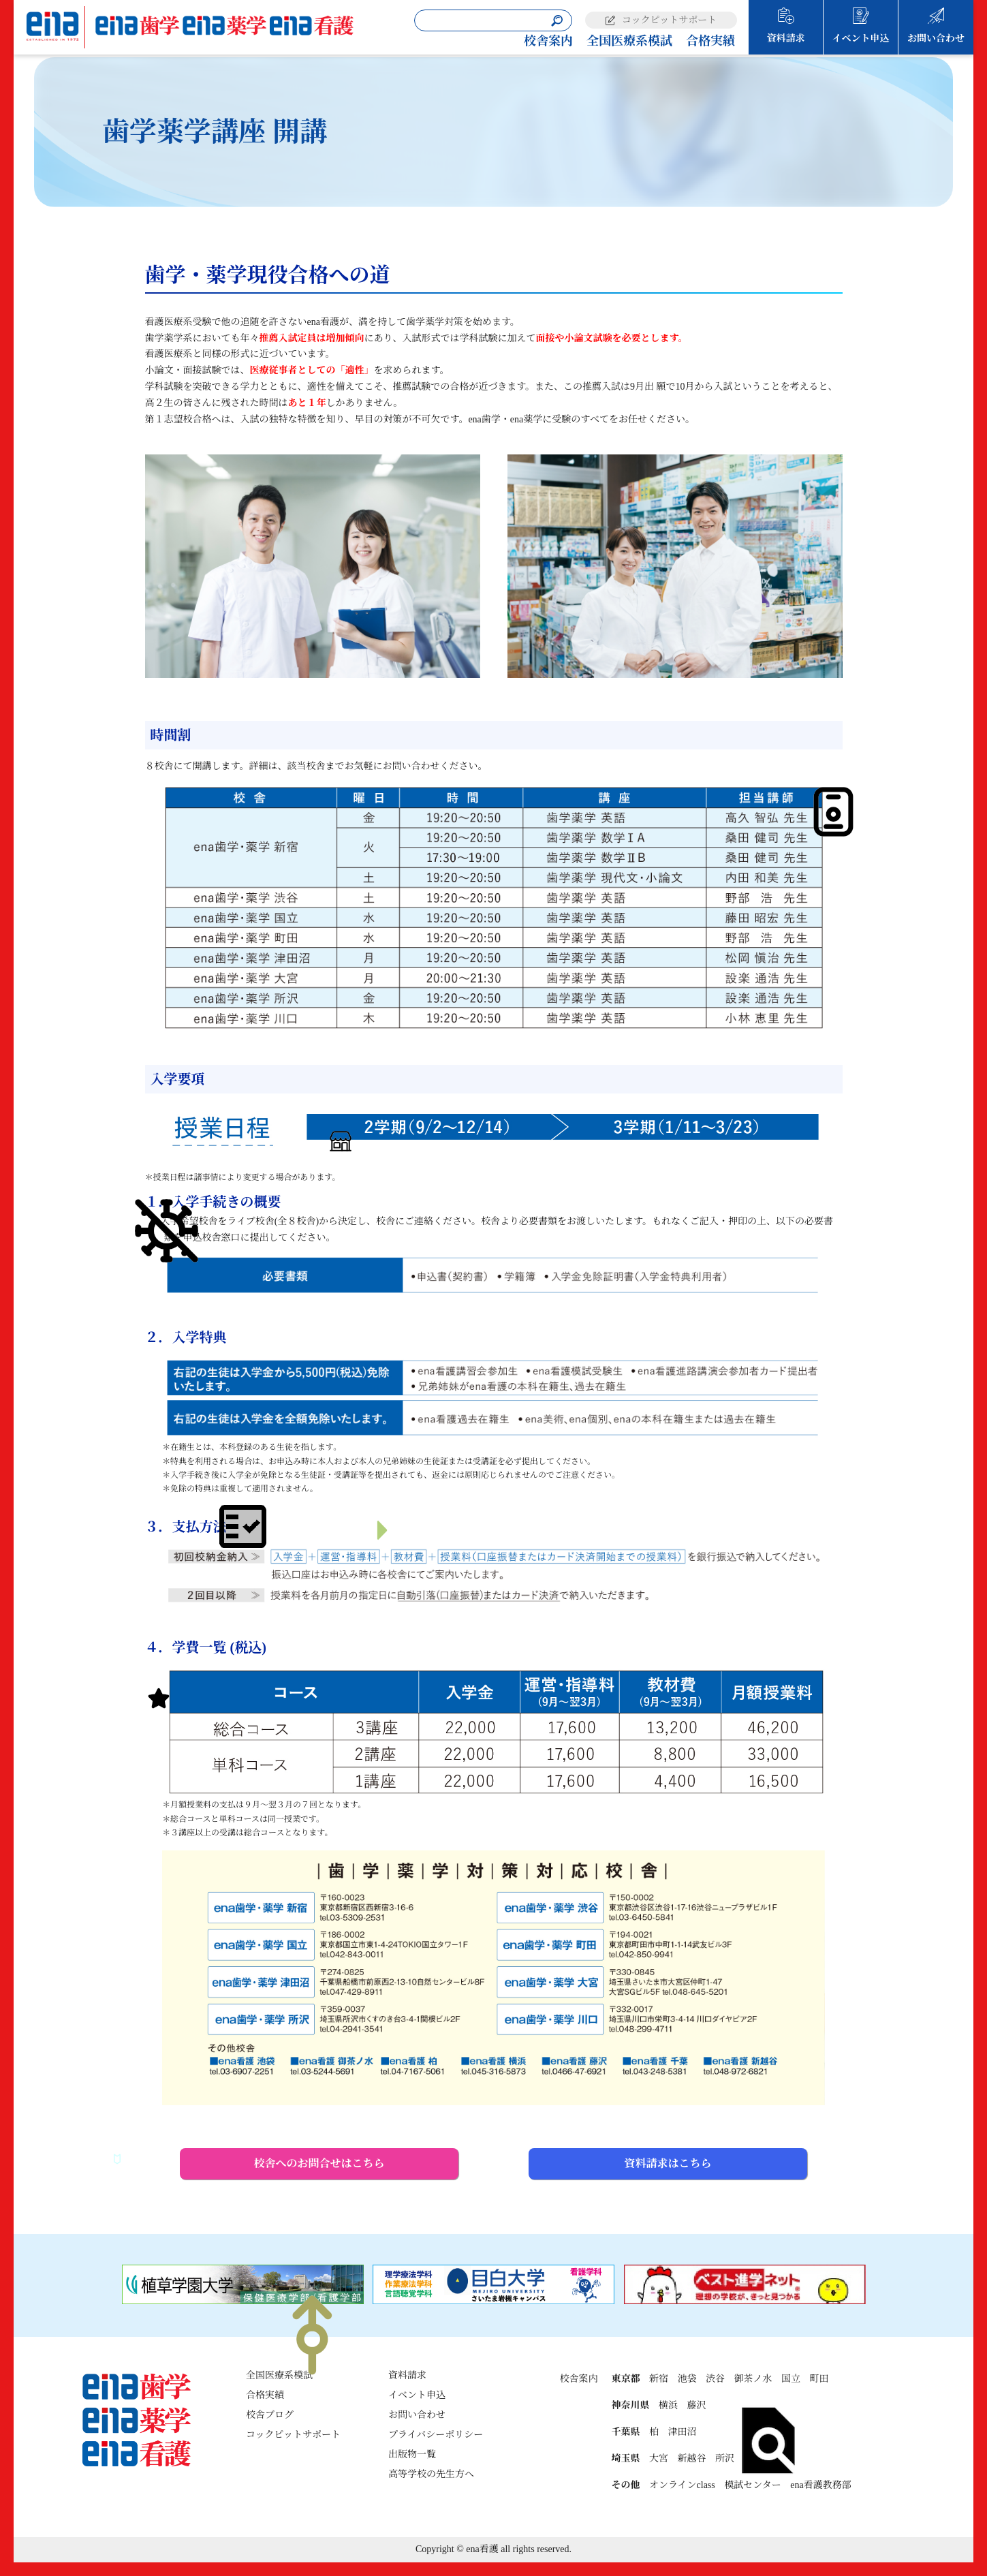 Image resolution: width=987 pixels, height=2576 pixels. Describe the element at coordinates (308, 2335) in the screenshot. I see `continue straight through the roundabout` at that location.